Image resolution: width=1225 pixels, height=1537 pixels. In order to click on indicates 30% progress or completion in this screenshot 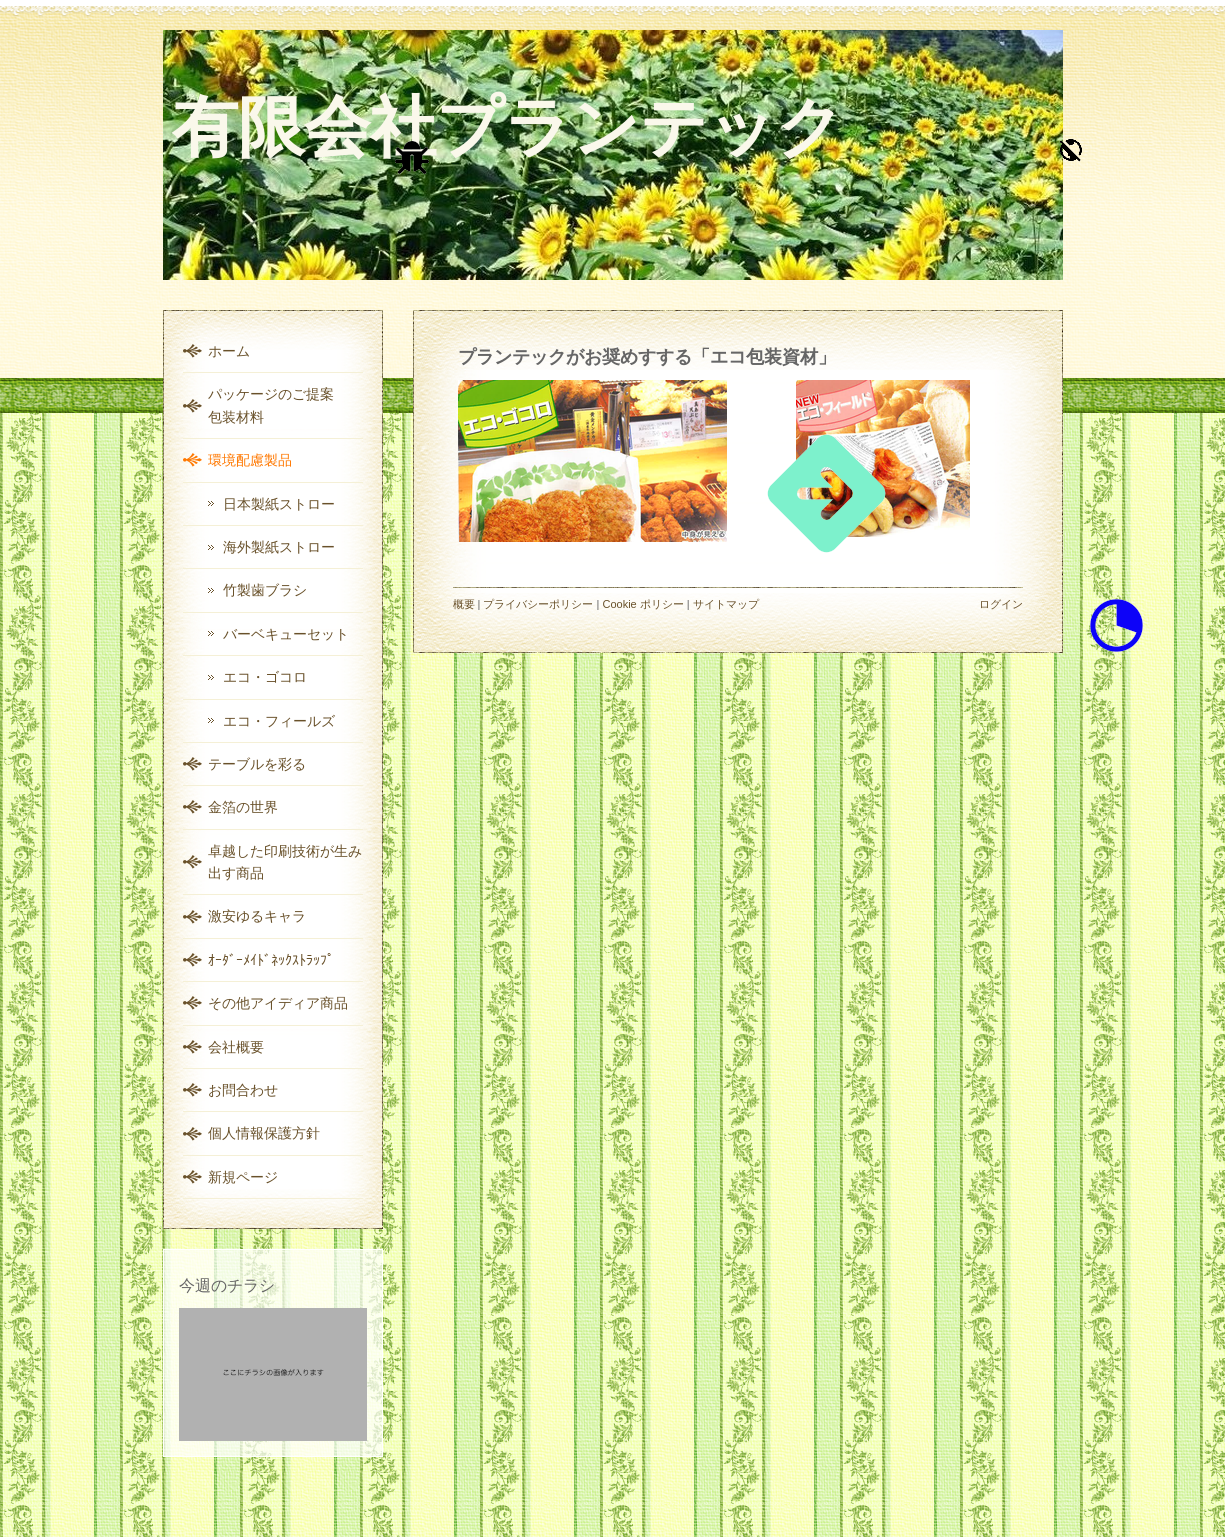, I will do `click(1116, 625)`.